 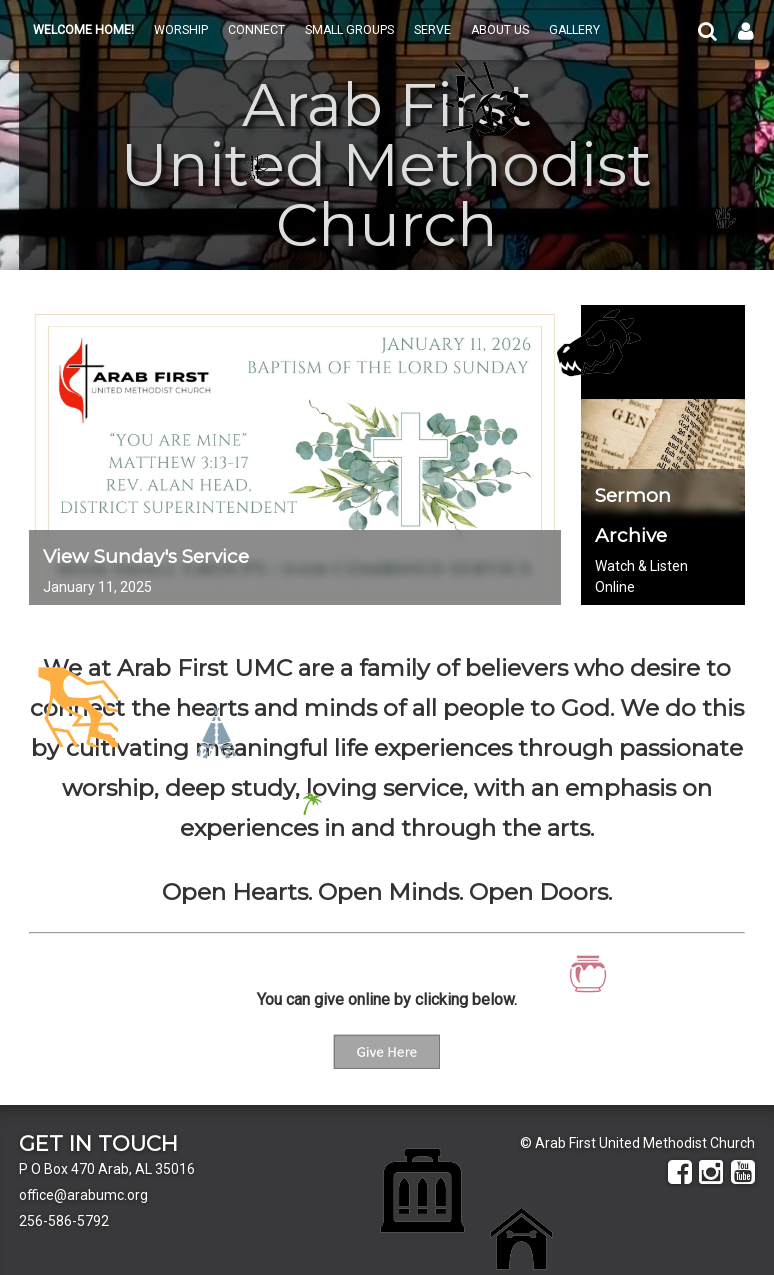 What do you see at coordinates (521, 1238) in the screenshot?
I see `access pet or dog-related features` at bounding box center [521, 1238].